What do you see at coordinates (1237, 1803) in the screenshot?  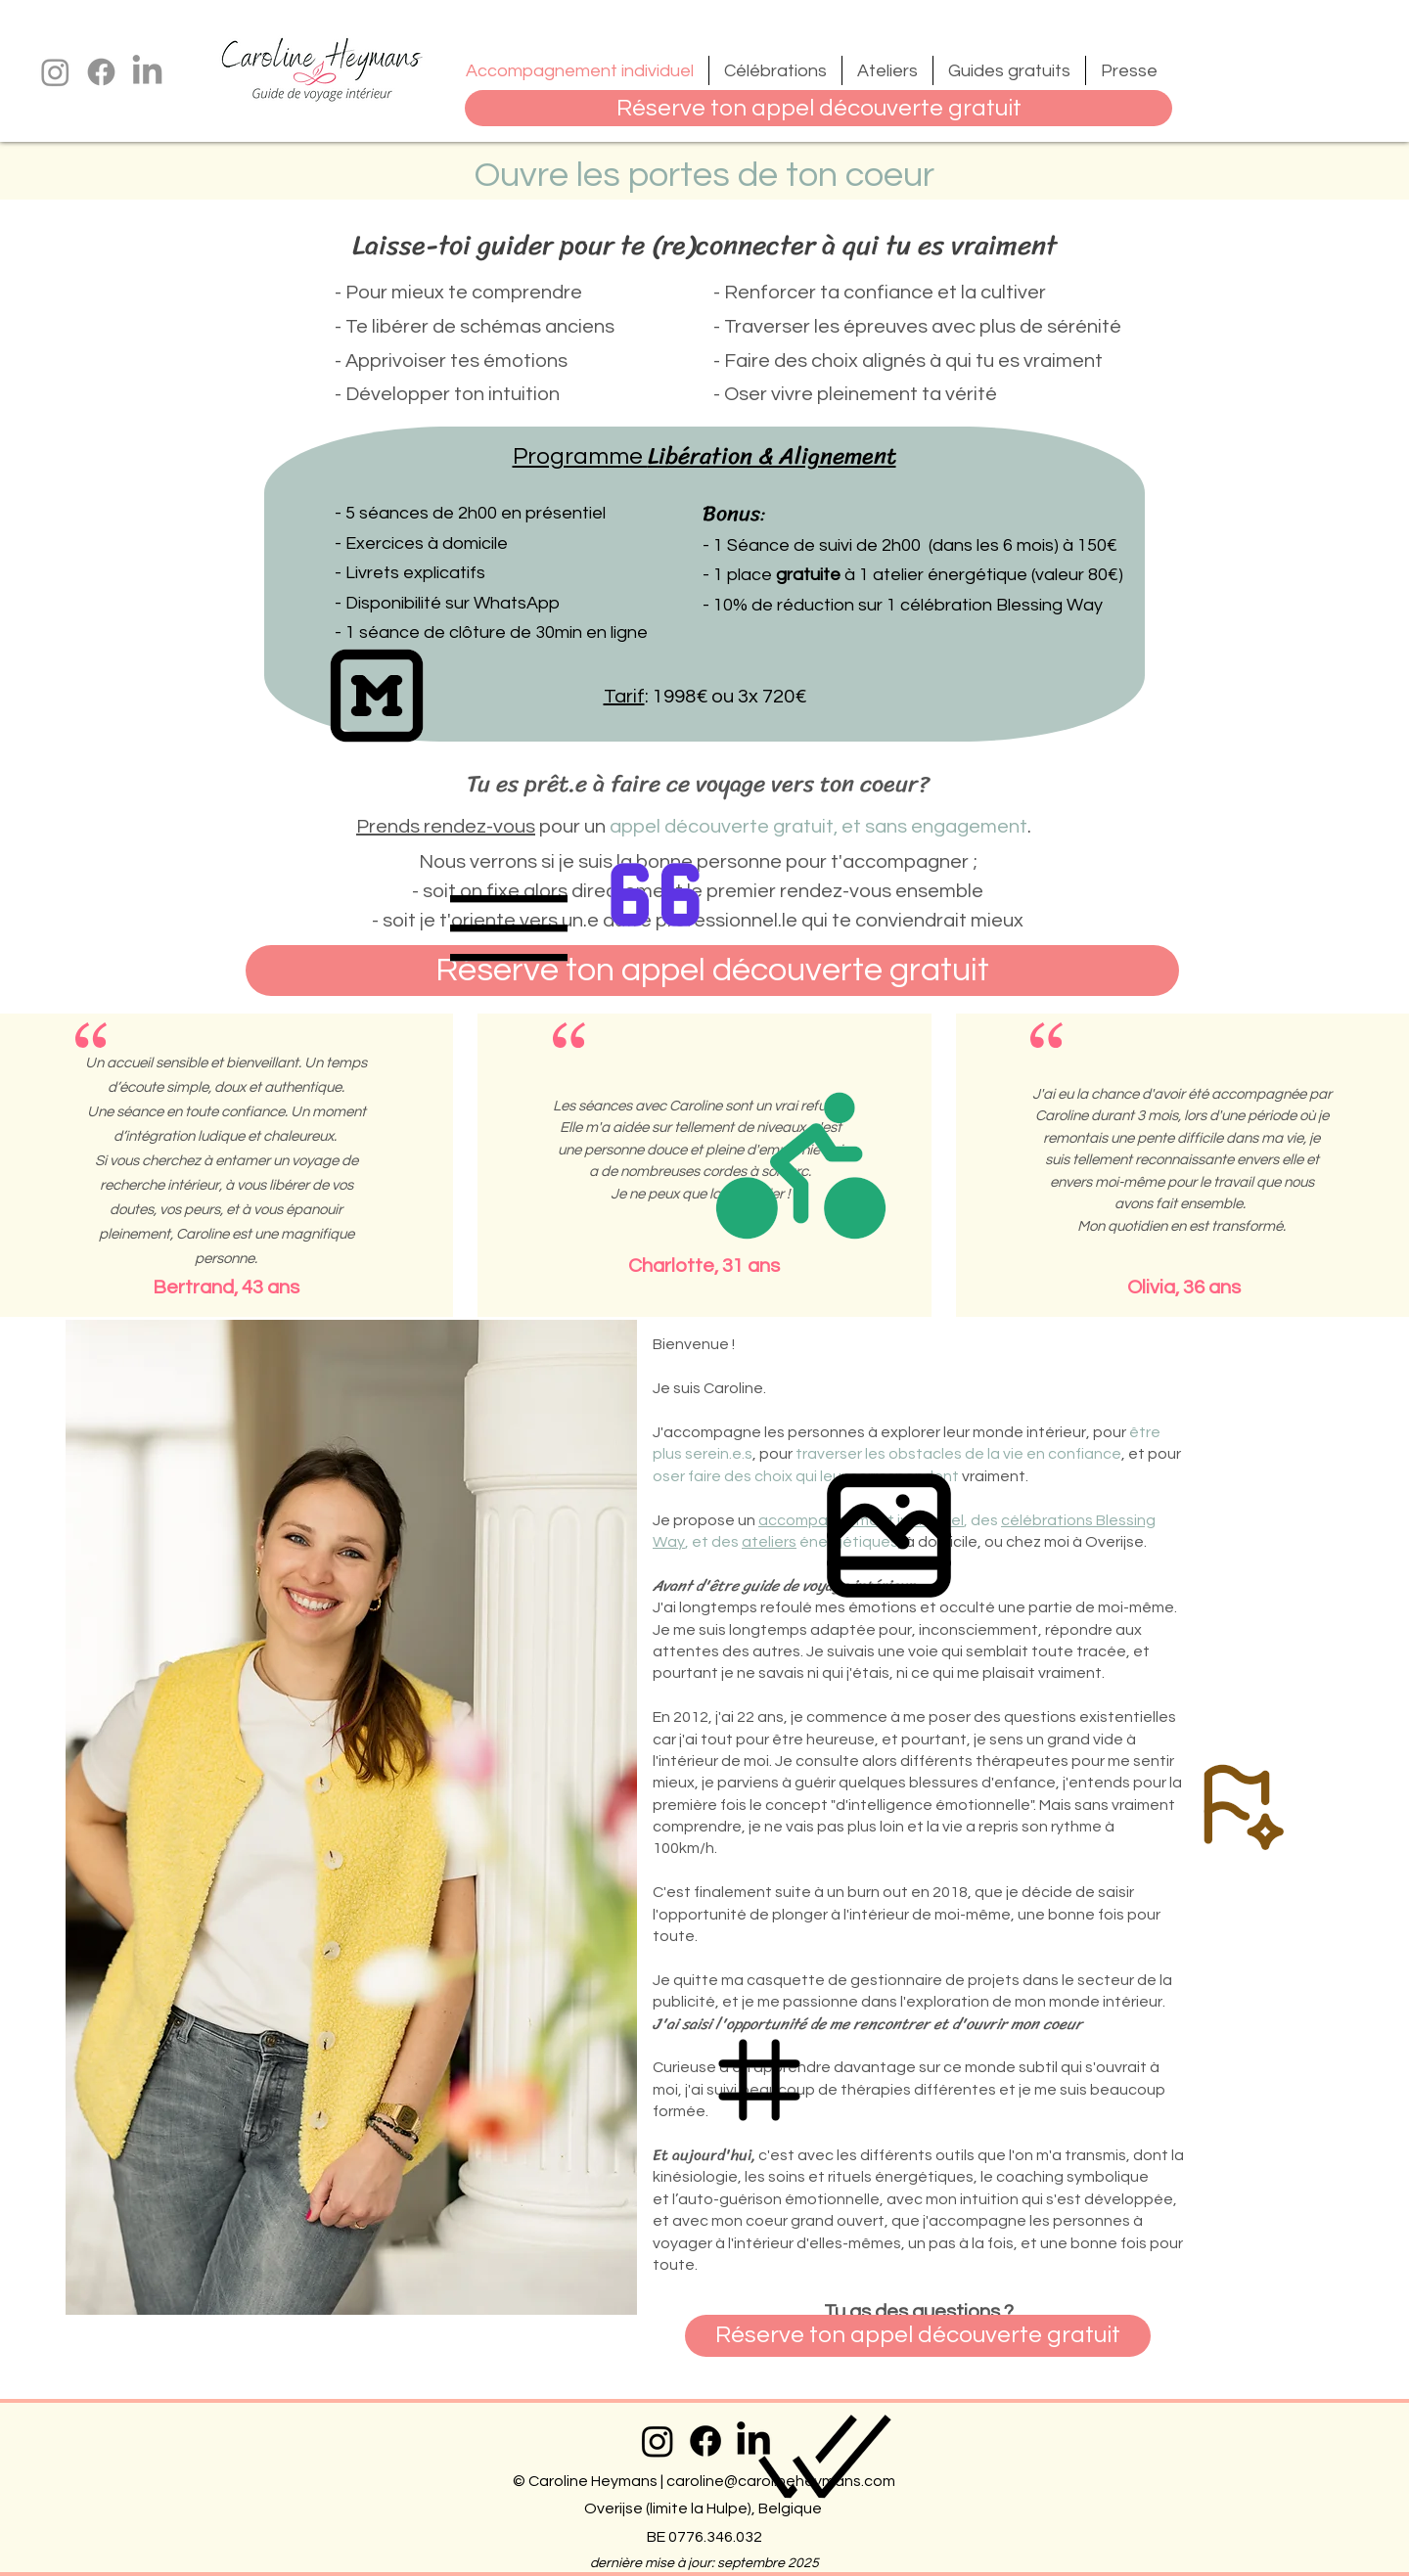 I see `flag content for AI review or processing` at bounding box center [1237, 1803].